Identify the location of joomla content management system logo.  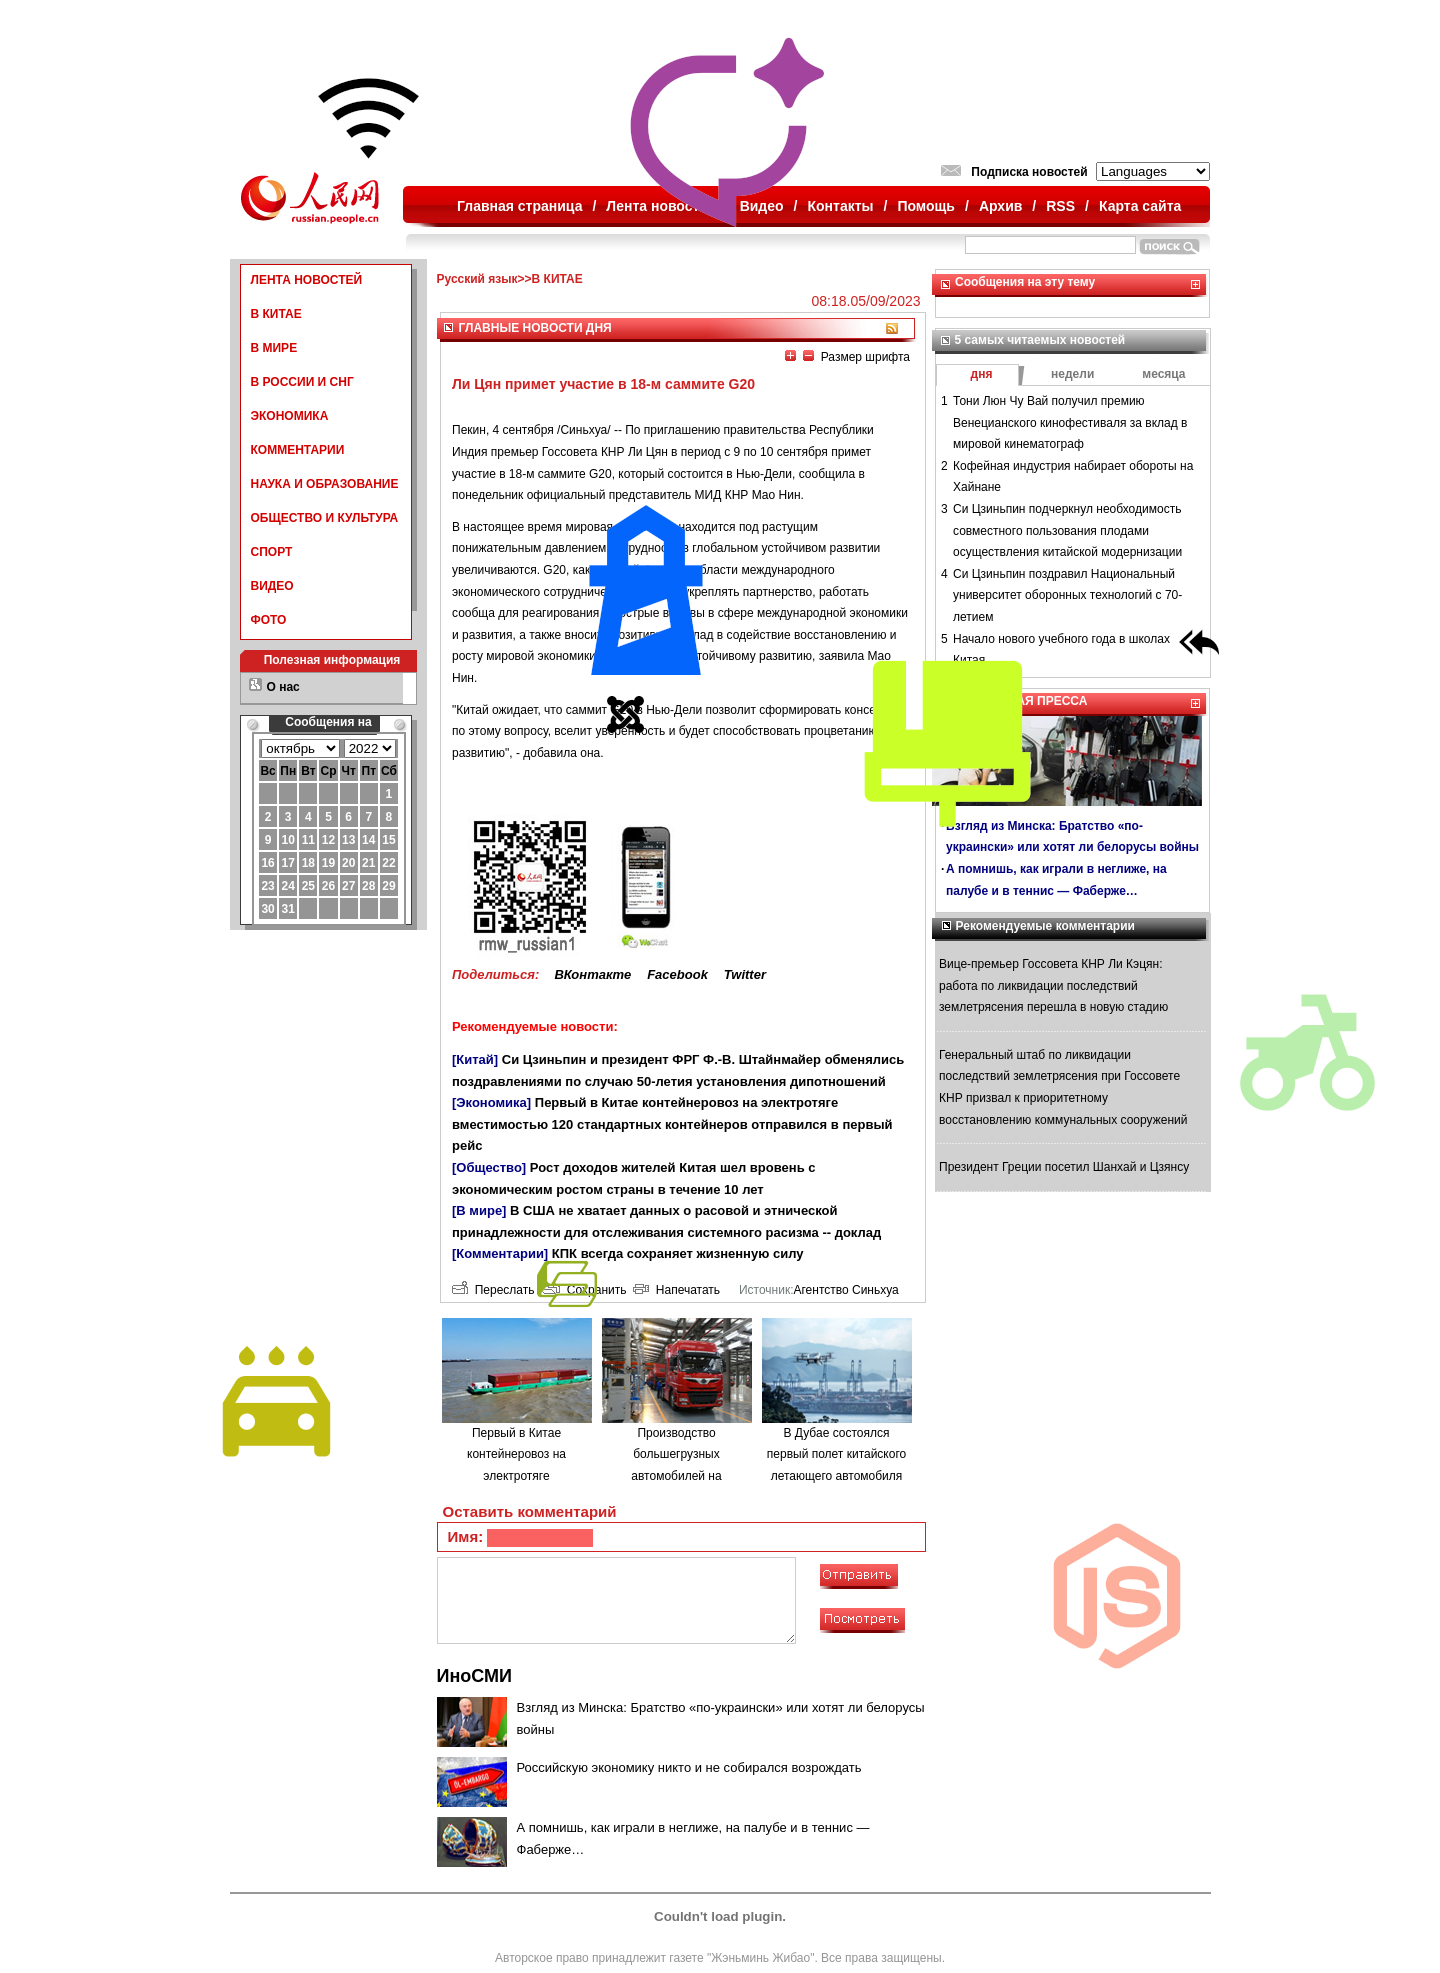
(625, 714).